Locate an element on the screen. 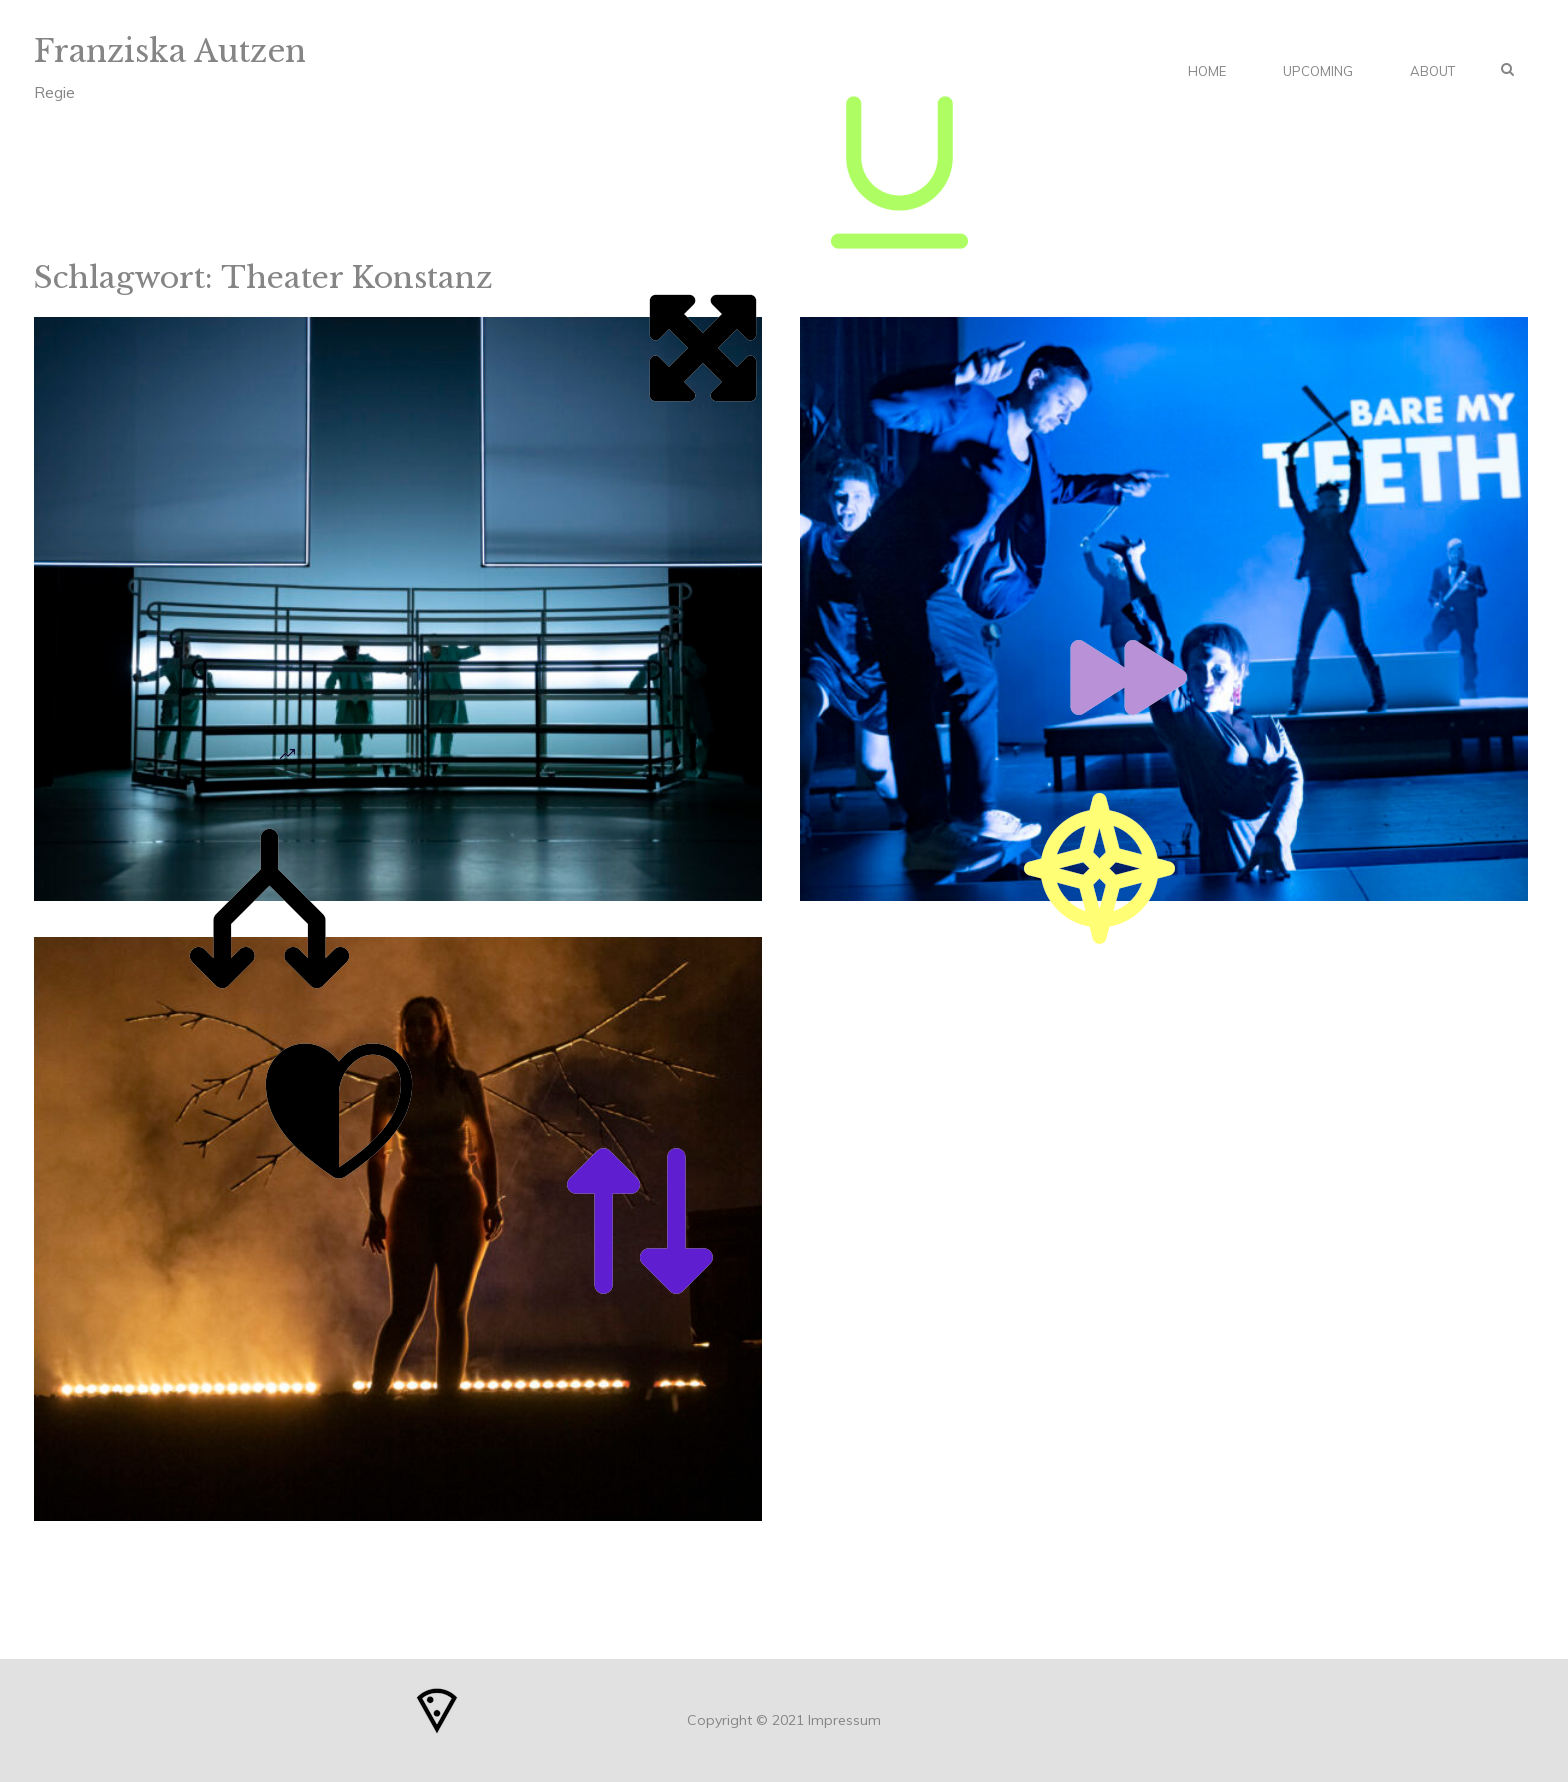 The height and width of the screenshot is (1782, 1568). view trending or popular content is located at coordinates (287, 754).